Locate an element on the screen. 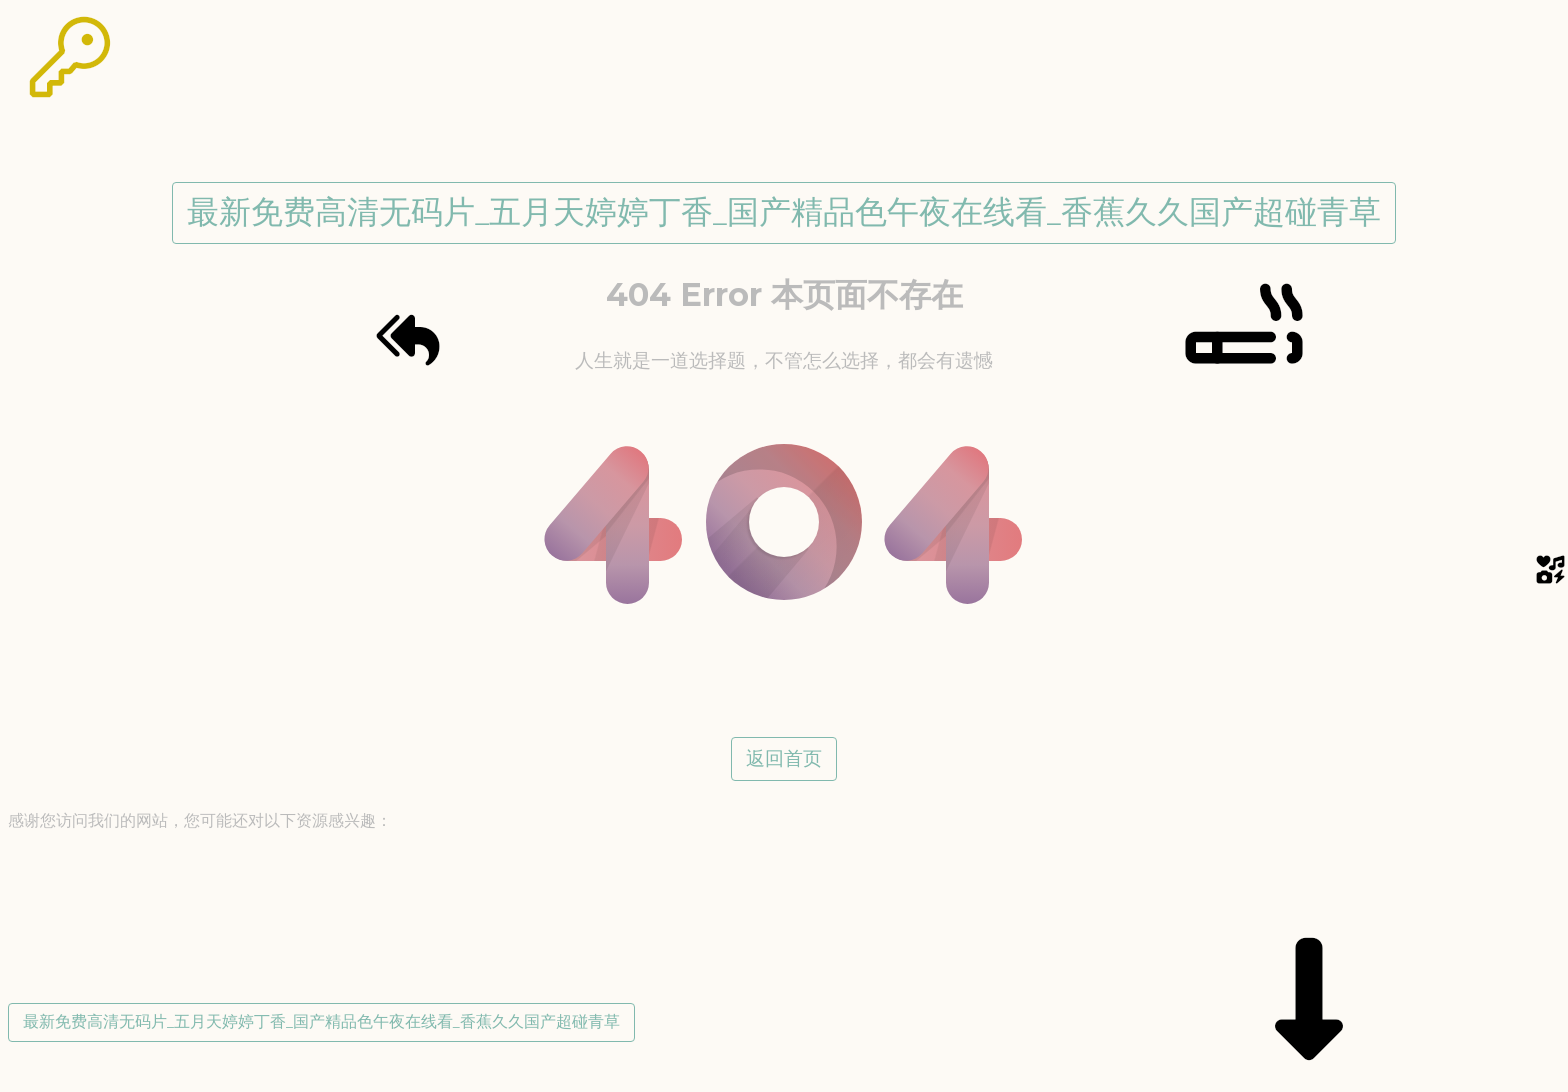 This screenshot has height=1092, width=1568. scroll down or view more content is located at coordinates (1309, 999).